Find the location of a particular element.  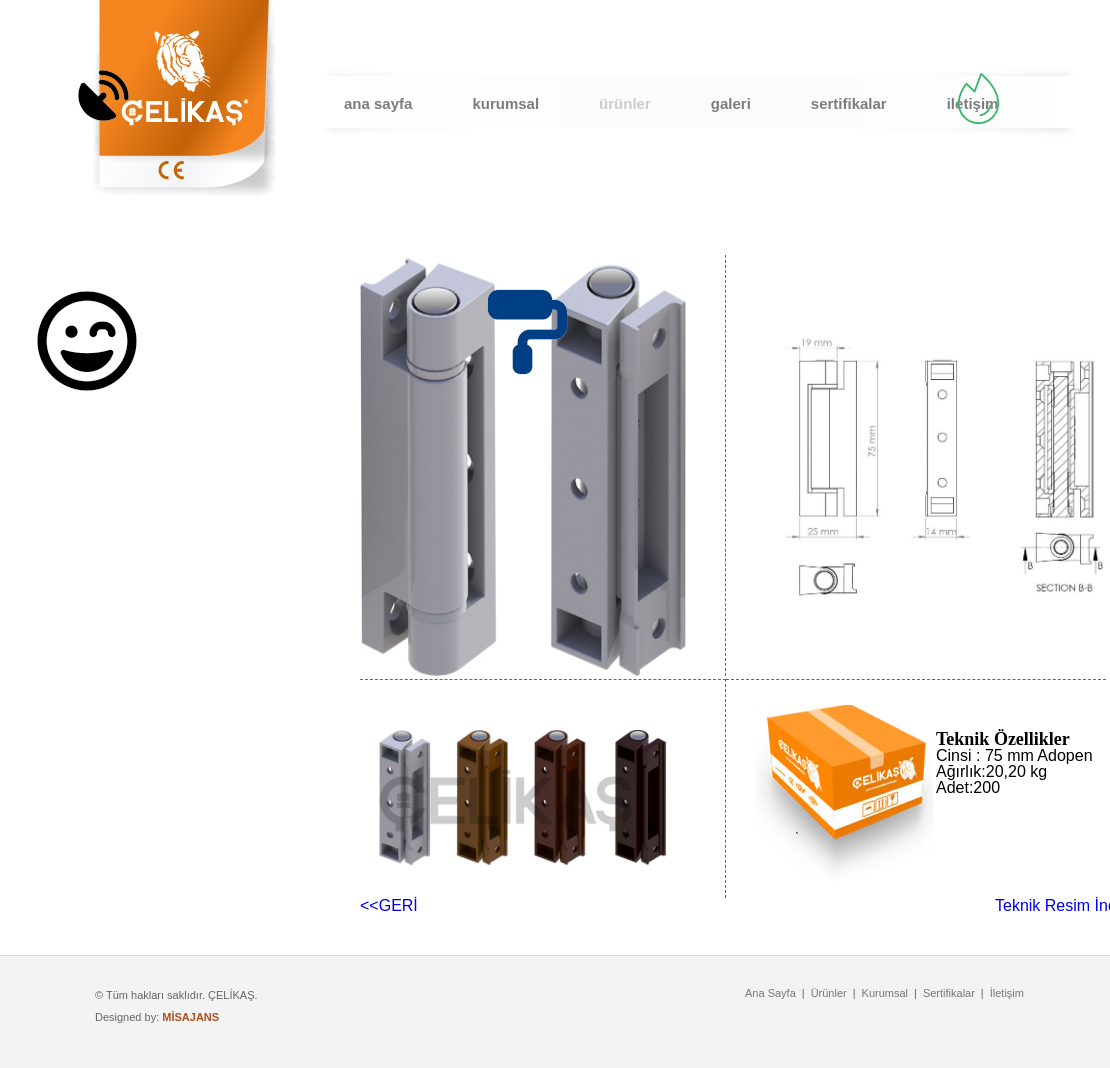

add a playful or joking tone to your message is located at coordinates (87, 341).